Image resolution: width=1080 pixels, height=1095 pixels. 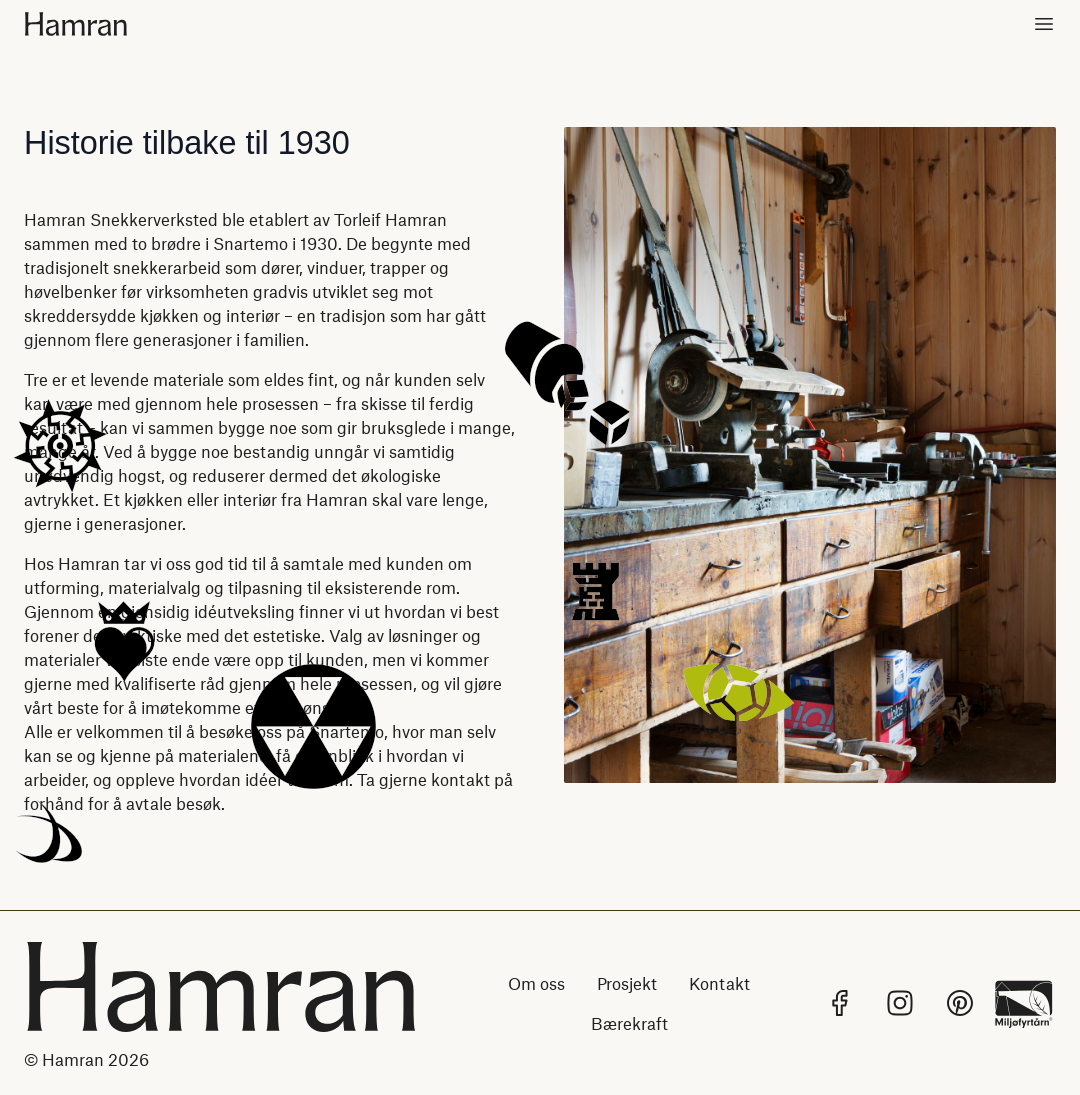 What do you see at coordinates (567, 383) in the screenshot?
I see `roll the dice or randomize outcome` at bounding box center [567, 383].